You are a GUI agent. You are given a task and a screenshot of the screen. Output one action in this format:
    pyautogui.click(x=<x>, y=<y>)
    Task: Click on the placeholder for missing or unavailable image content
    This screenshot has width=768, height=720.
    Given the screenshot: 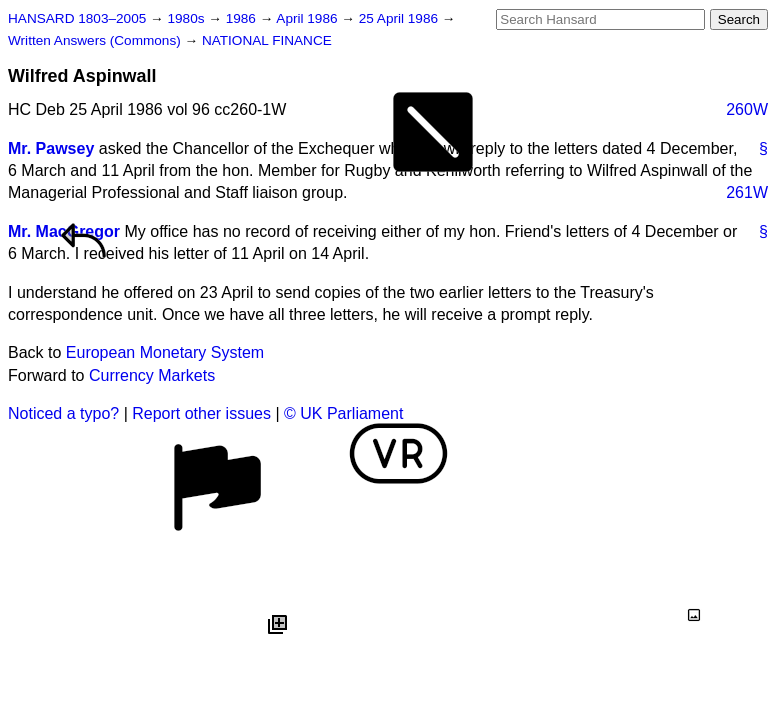 What is the action you would take?
    pyautogui.click(x=433, y=132)
    